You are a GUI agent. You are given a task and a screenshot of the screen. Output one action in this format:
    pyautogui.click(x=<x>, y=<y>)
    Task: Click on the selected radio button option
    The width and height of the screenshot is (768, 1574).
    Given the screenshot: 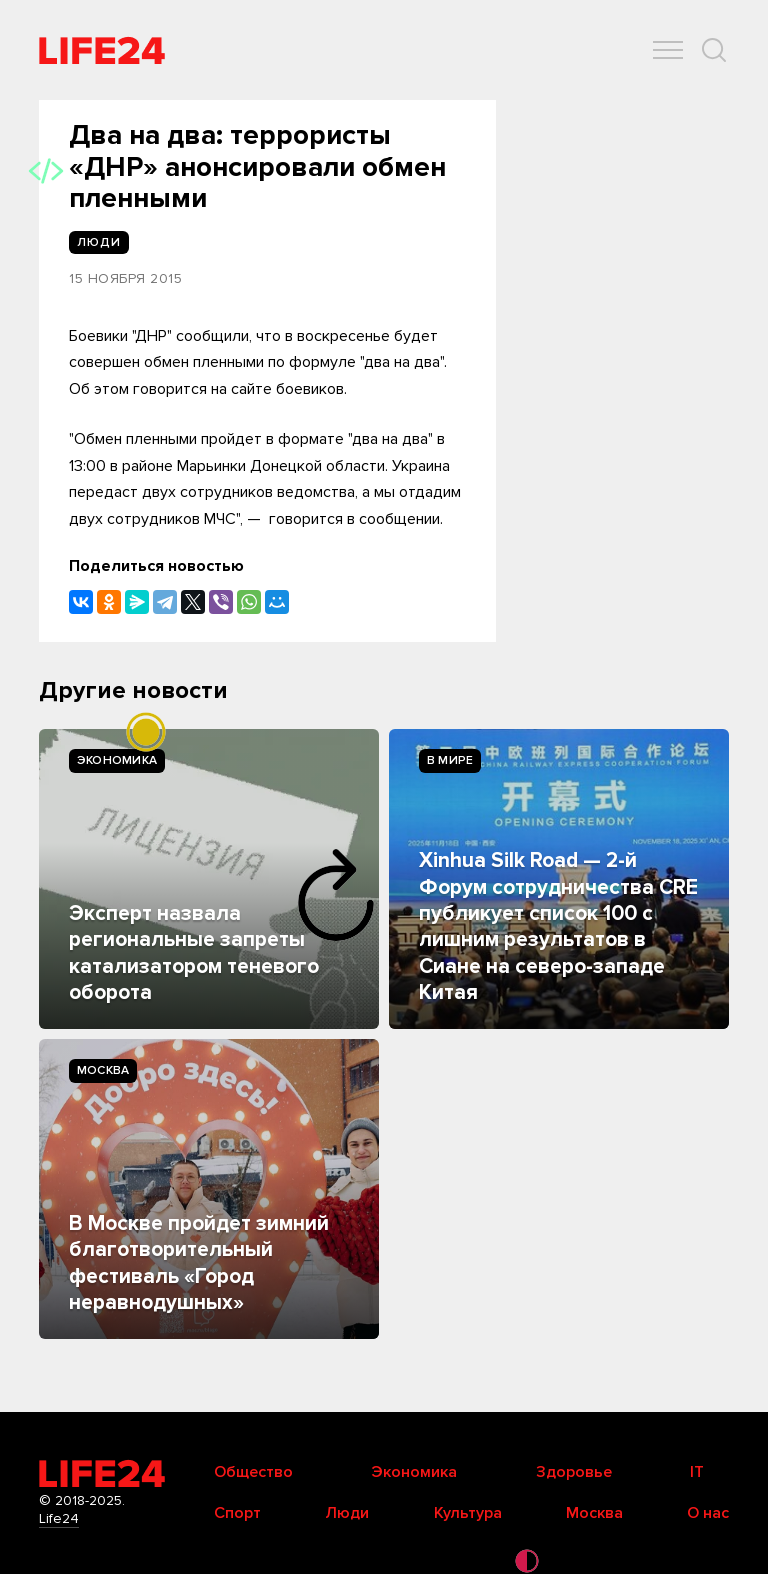 What is the action you would take?
    pyautogui.click(x=146, y=732)
    